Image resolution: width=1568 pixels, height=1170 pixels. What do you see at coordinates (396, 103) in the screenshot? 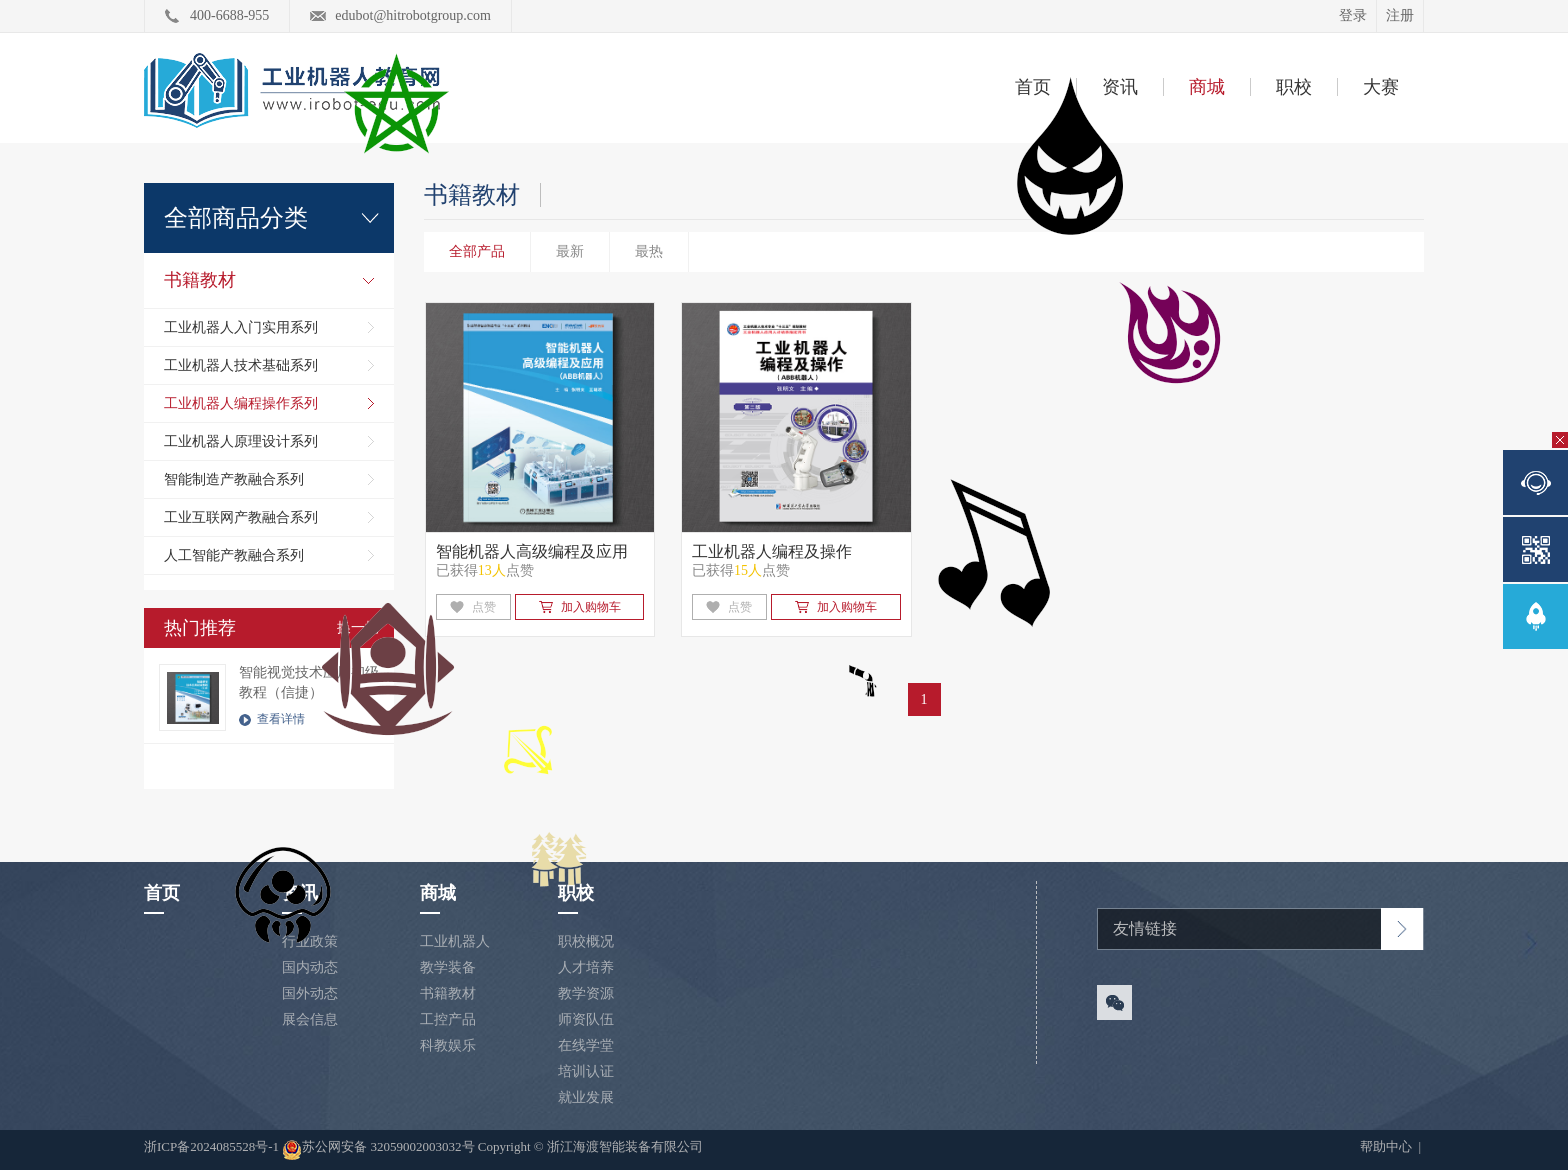
I see `select pentacle symbol for game character or item` at bounding box center [396, 103].